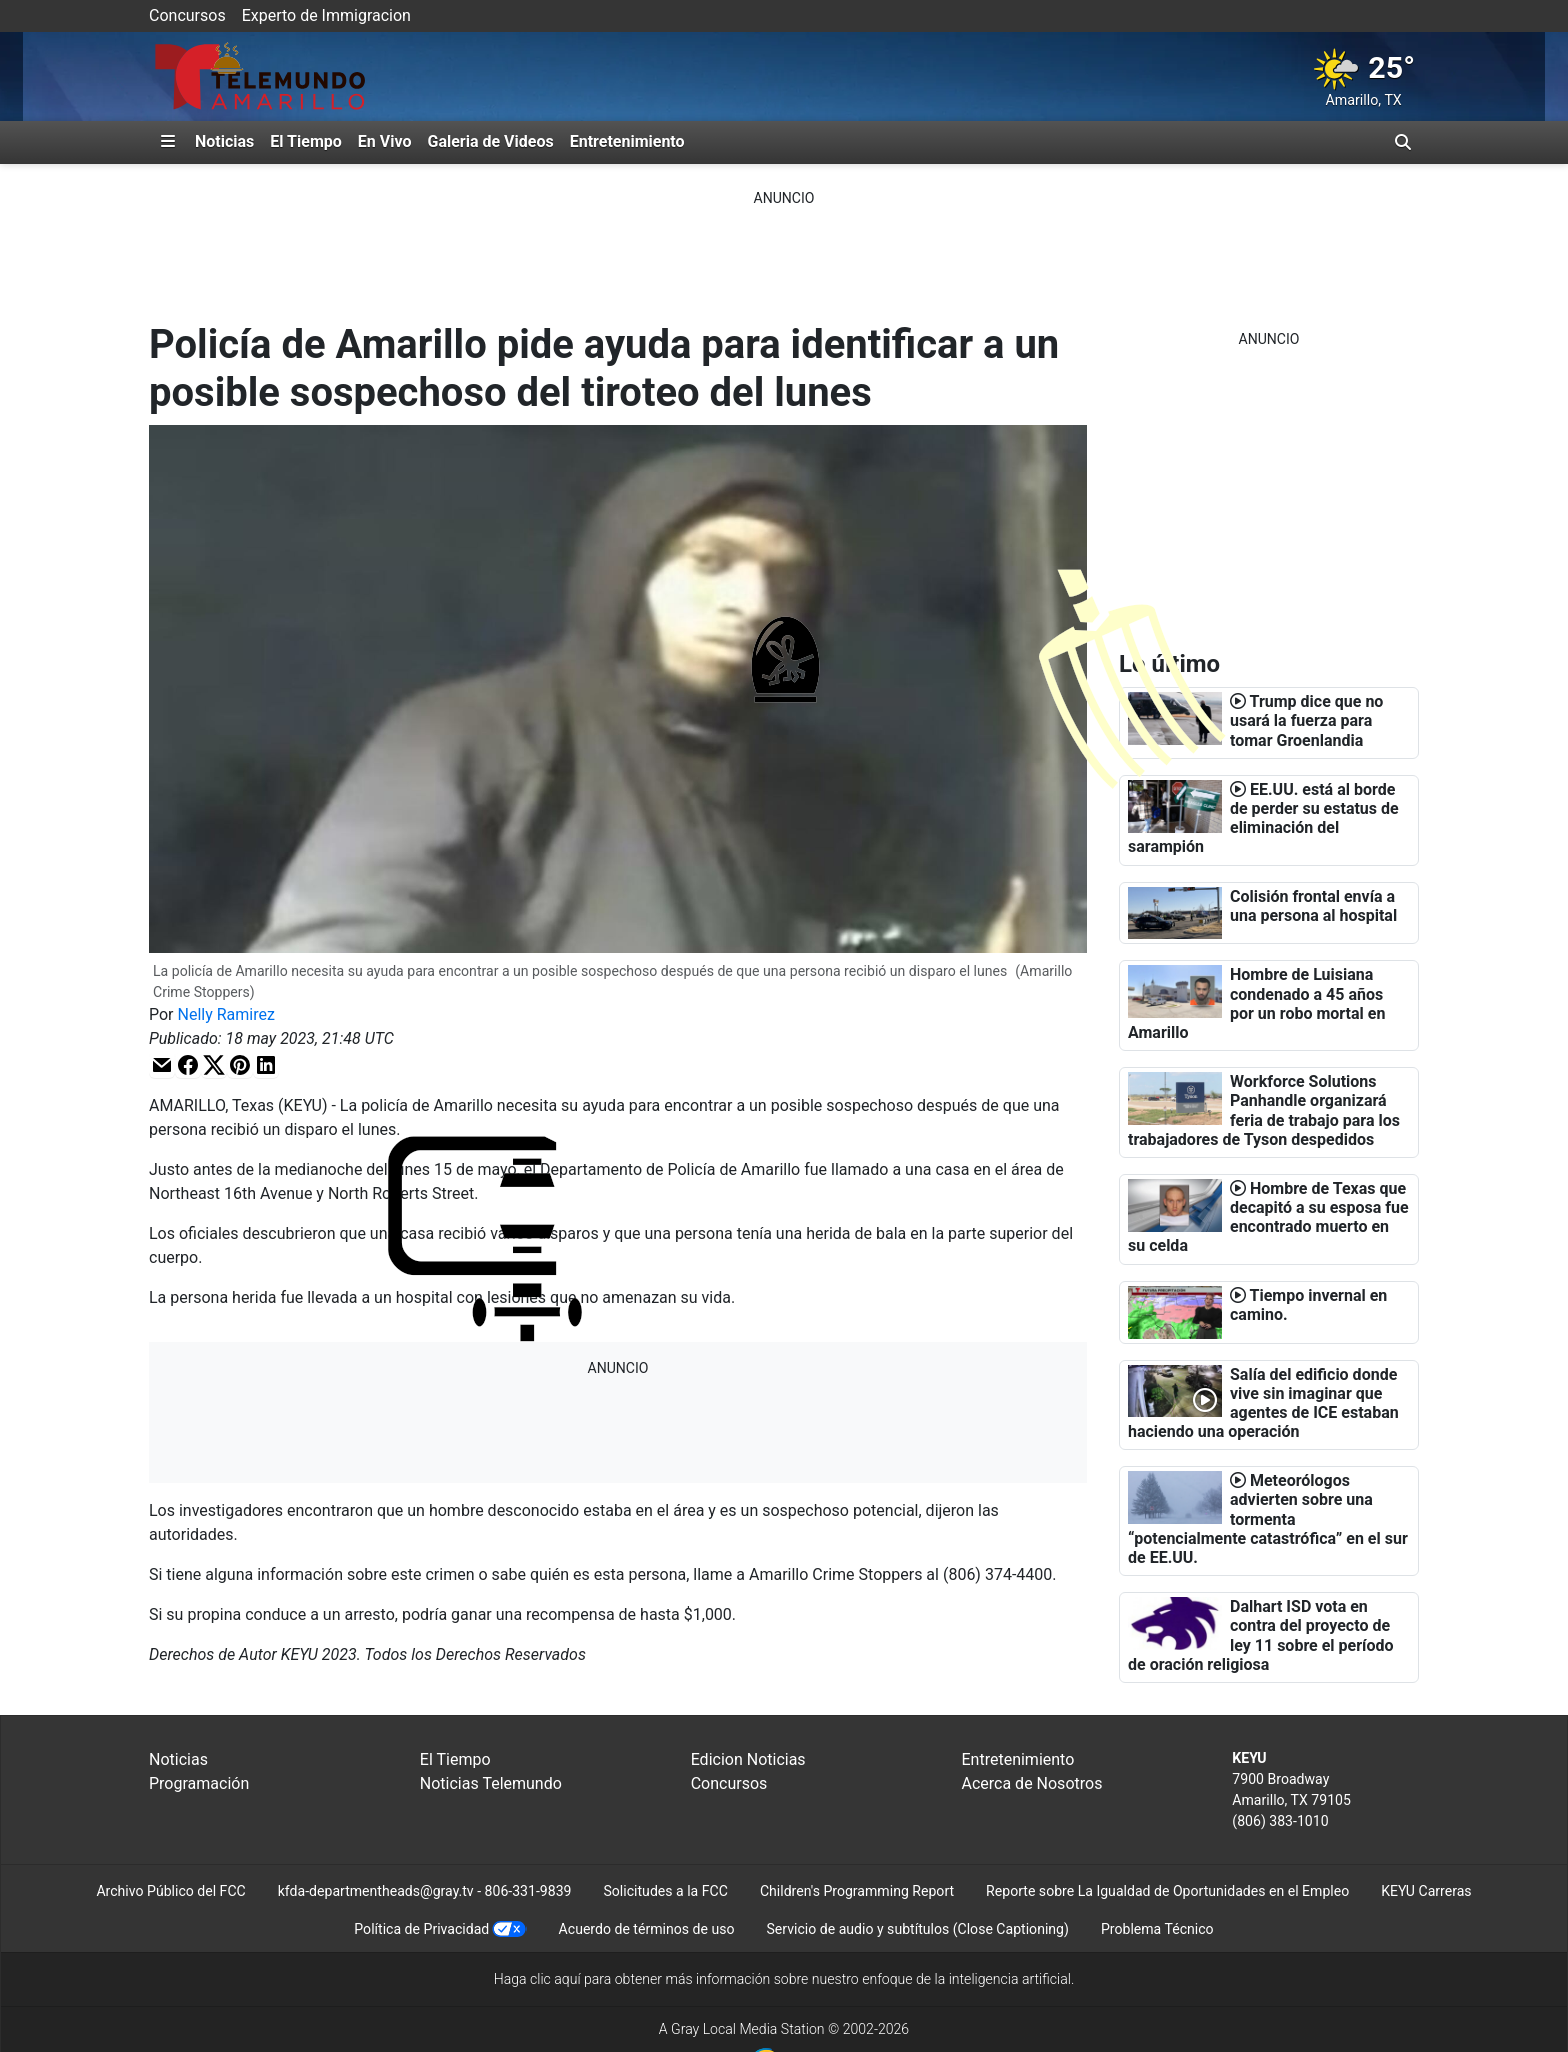 The width and height of the screenshot is (1568, 2052). I want to click on prehistoric or fossil-themed game element, so click(785, 659).